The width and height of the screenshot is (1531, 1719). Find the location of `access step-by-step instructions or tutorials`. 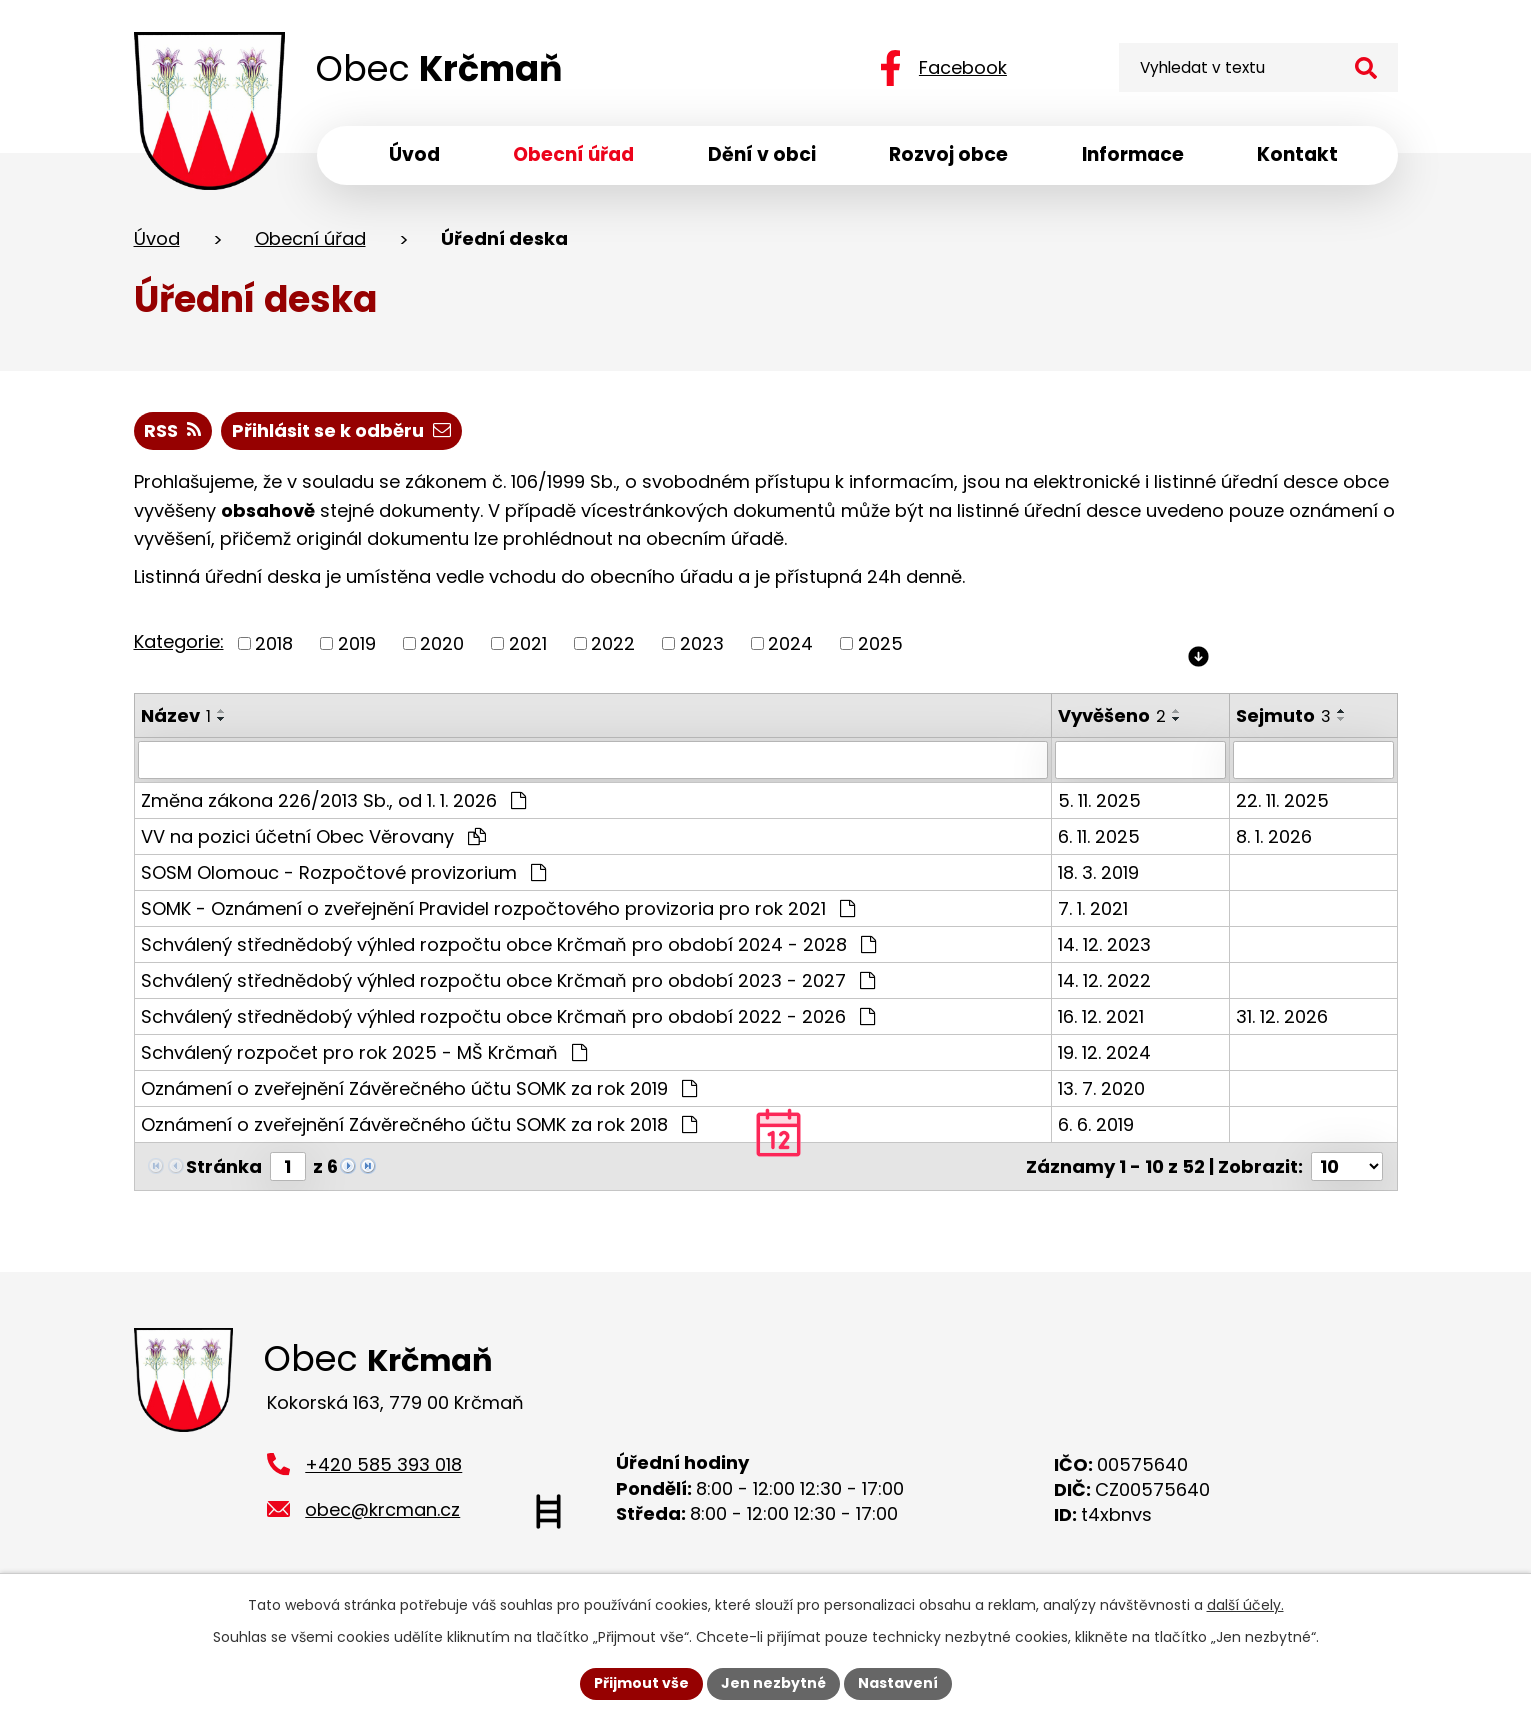

access step-by-step instructions or tutorials is located at coordinates (548, 1511).